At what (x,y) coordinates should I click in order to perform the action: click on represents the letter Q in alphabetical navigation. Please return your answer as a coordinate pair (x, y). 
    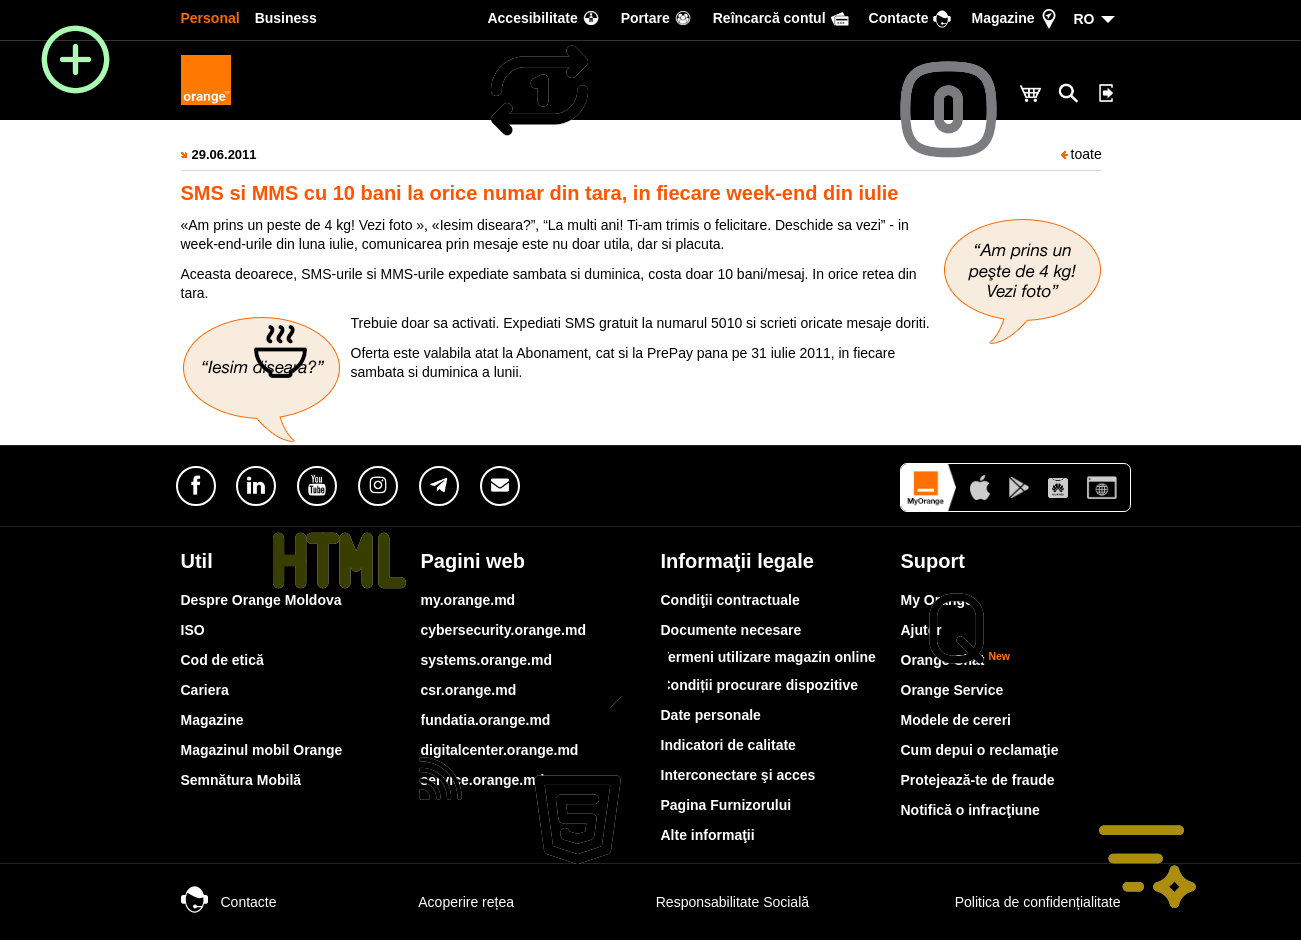
    Looking at the image, I should click on (956, 628).